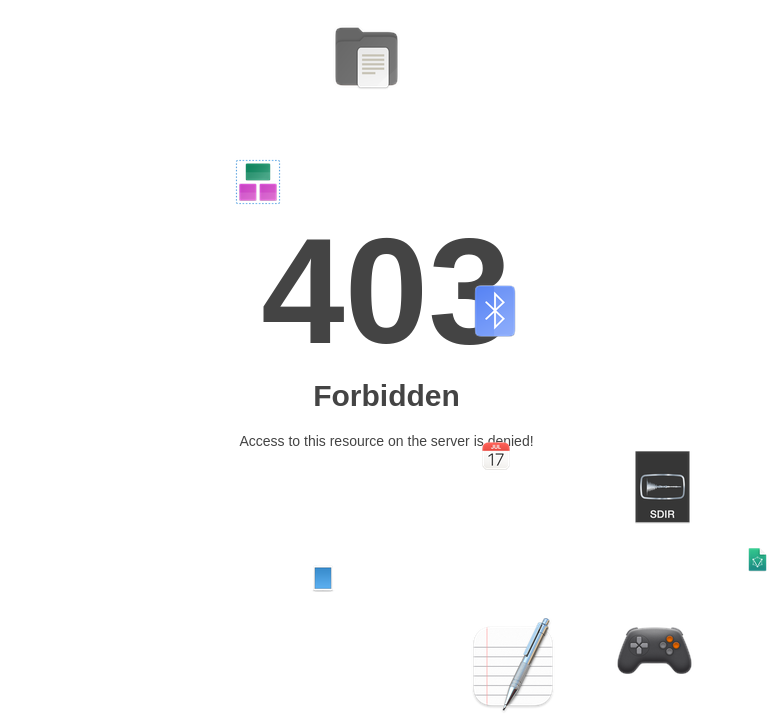 The width and height of the screenshot is (773, 720). Describe the element at coordinates (258, 182) in the screenshot. I see `select all items in the current view` at that location.